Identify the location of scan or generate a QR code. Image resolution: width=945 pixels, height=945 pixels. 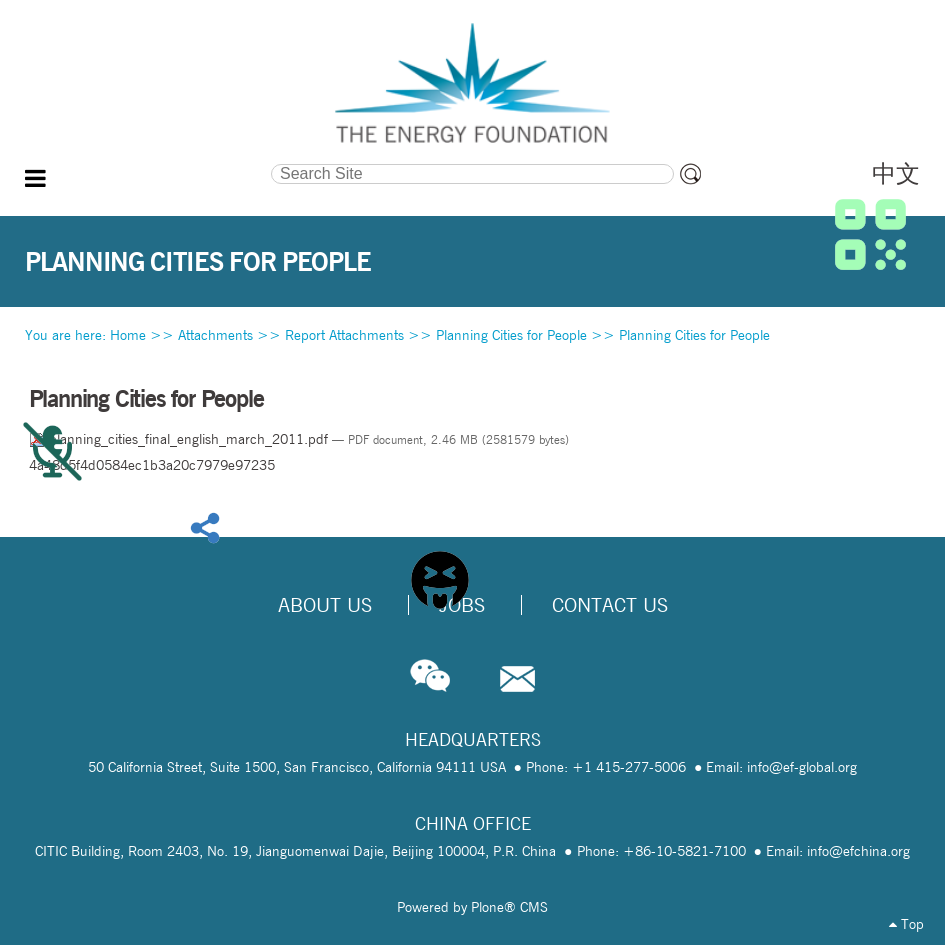
(870, 234).